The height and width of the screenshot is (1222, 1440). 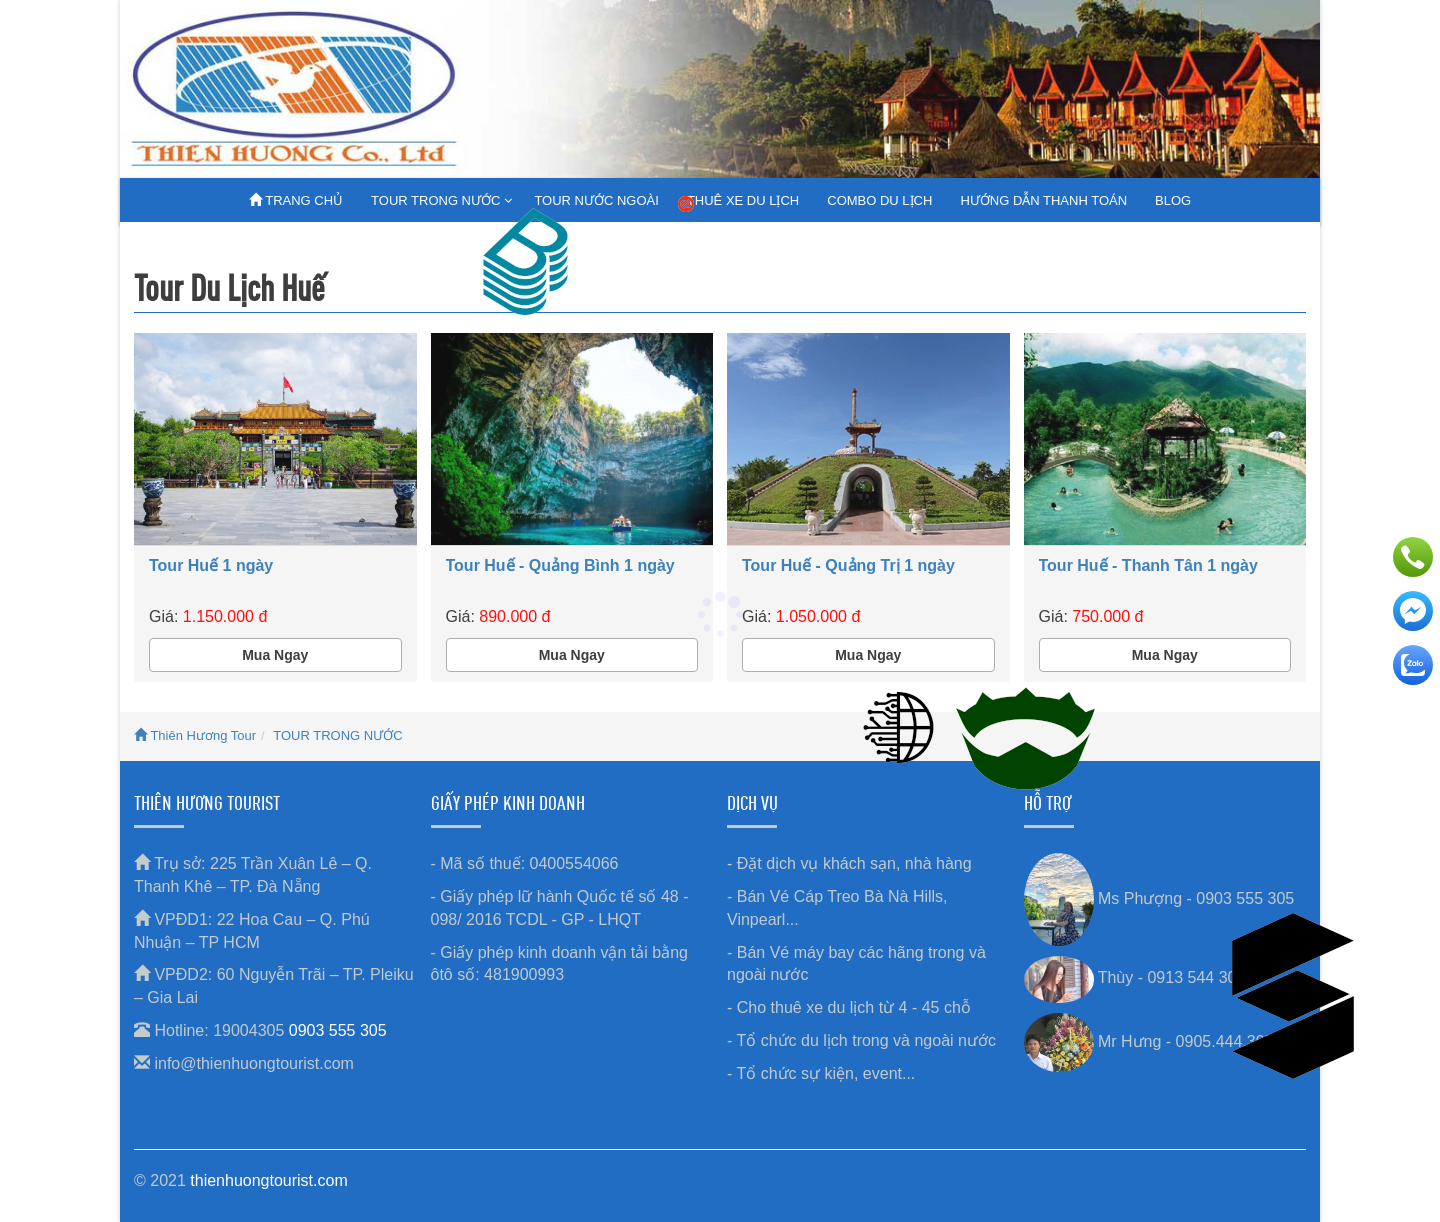 What do you see at coordinates (1293, 996) in the screenshot?
I see `open Spark AR Studio application` at bounding box center [1293, 996].